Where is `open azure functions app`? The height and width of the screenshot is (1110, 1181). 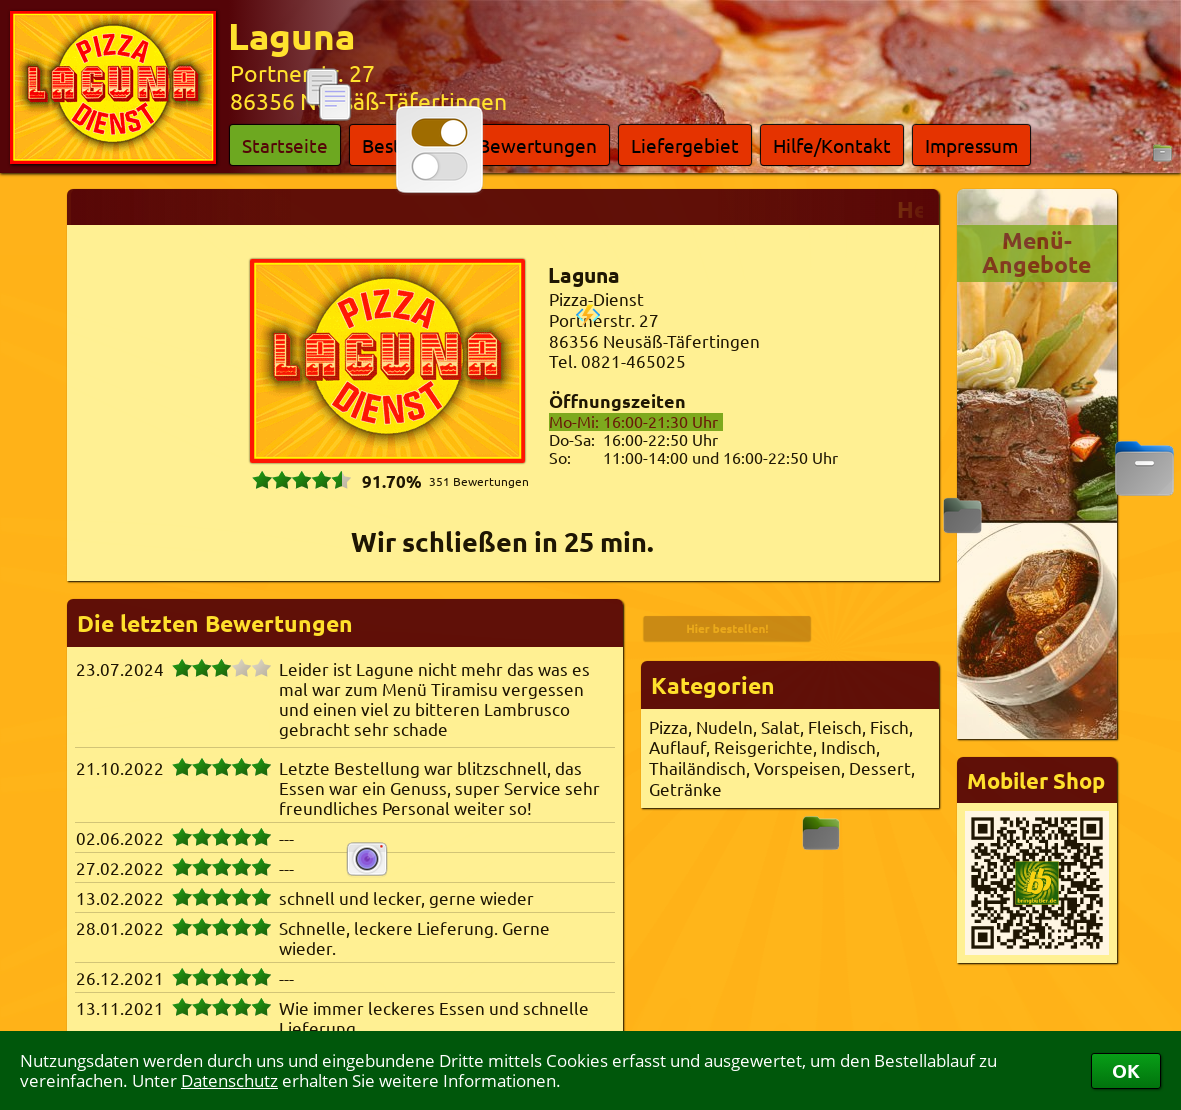 open azure functions app is located at coordinates (588, 315).